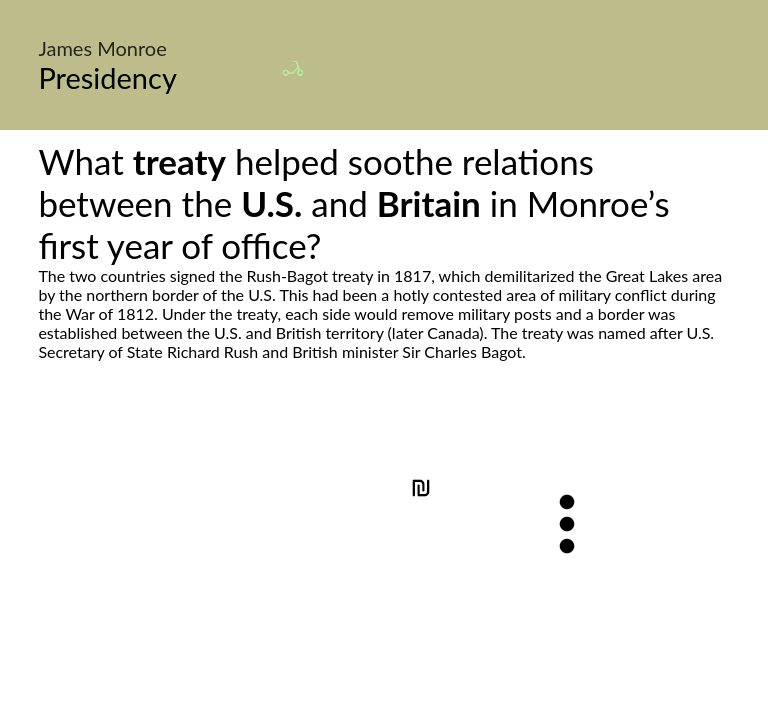 Image resolution: width=768 pixels, height=720 pixels. What do you see at coordinates (567, 524) in the screenshot?
I see `open more options menu` at bounding box center [567, 524].